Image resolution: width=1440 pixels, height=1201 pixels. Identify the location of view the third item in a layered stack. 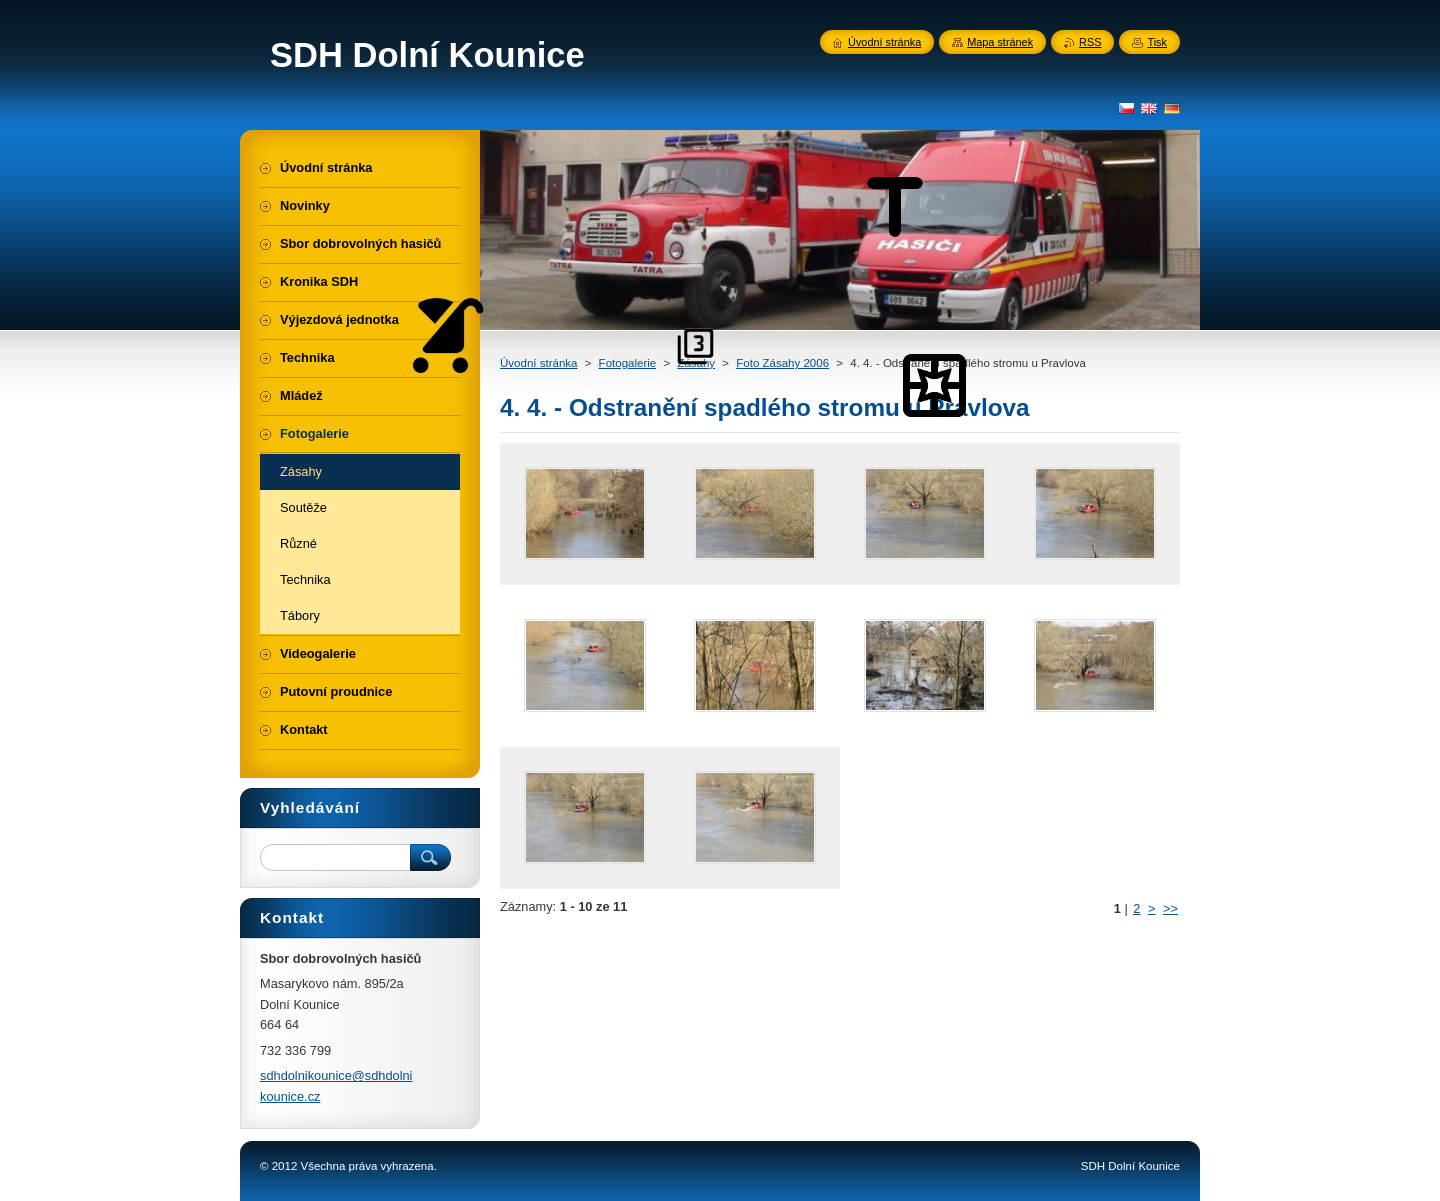
(695, 346).